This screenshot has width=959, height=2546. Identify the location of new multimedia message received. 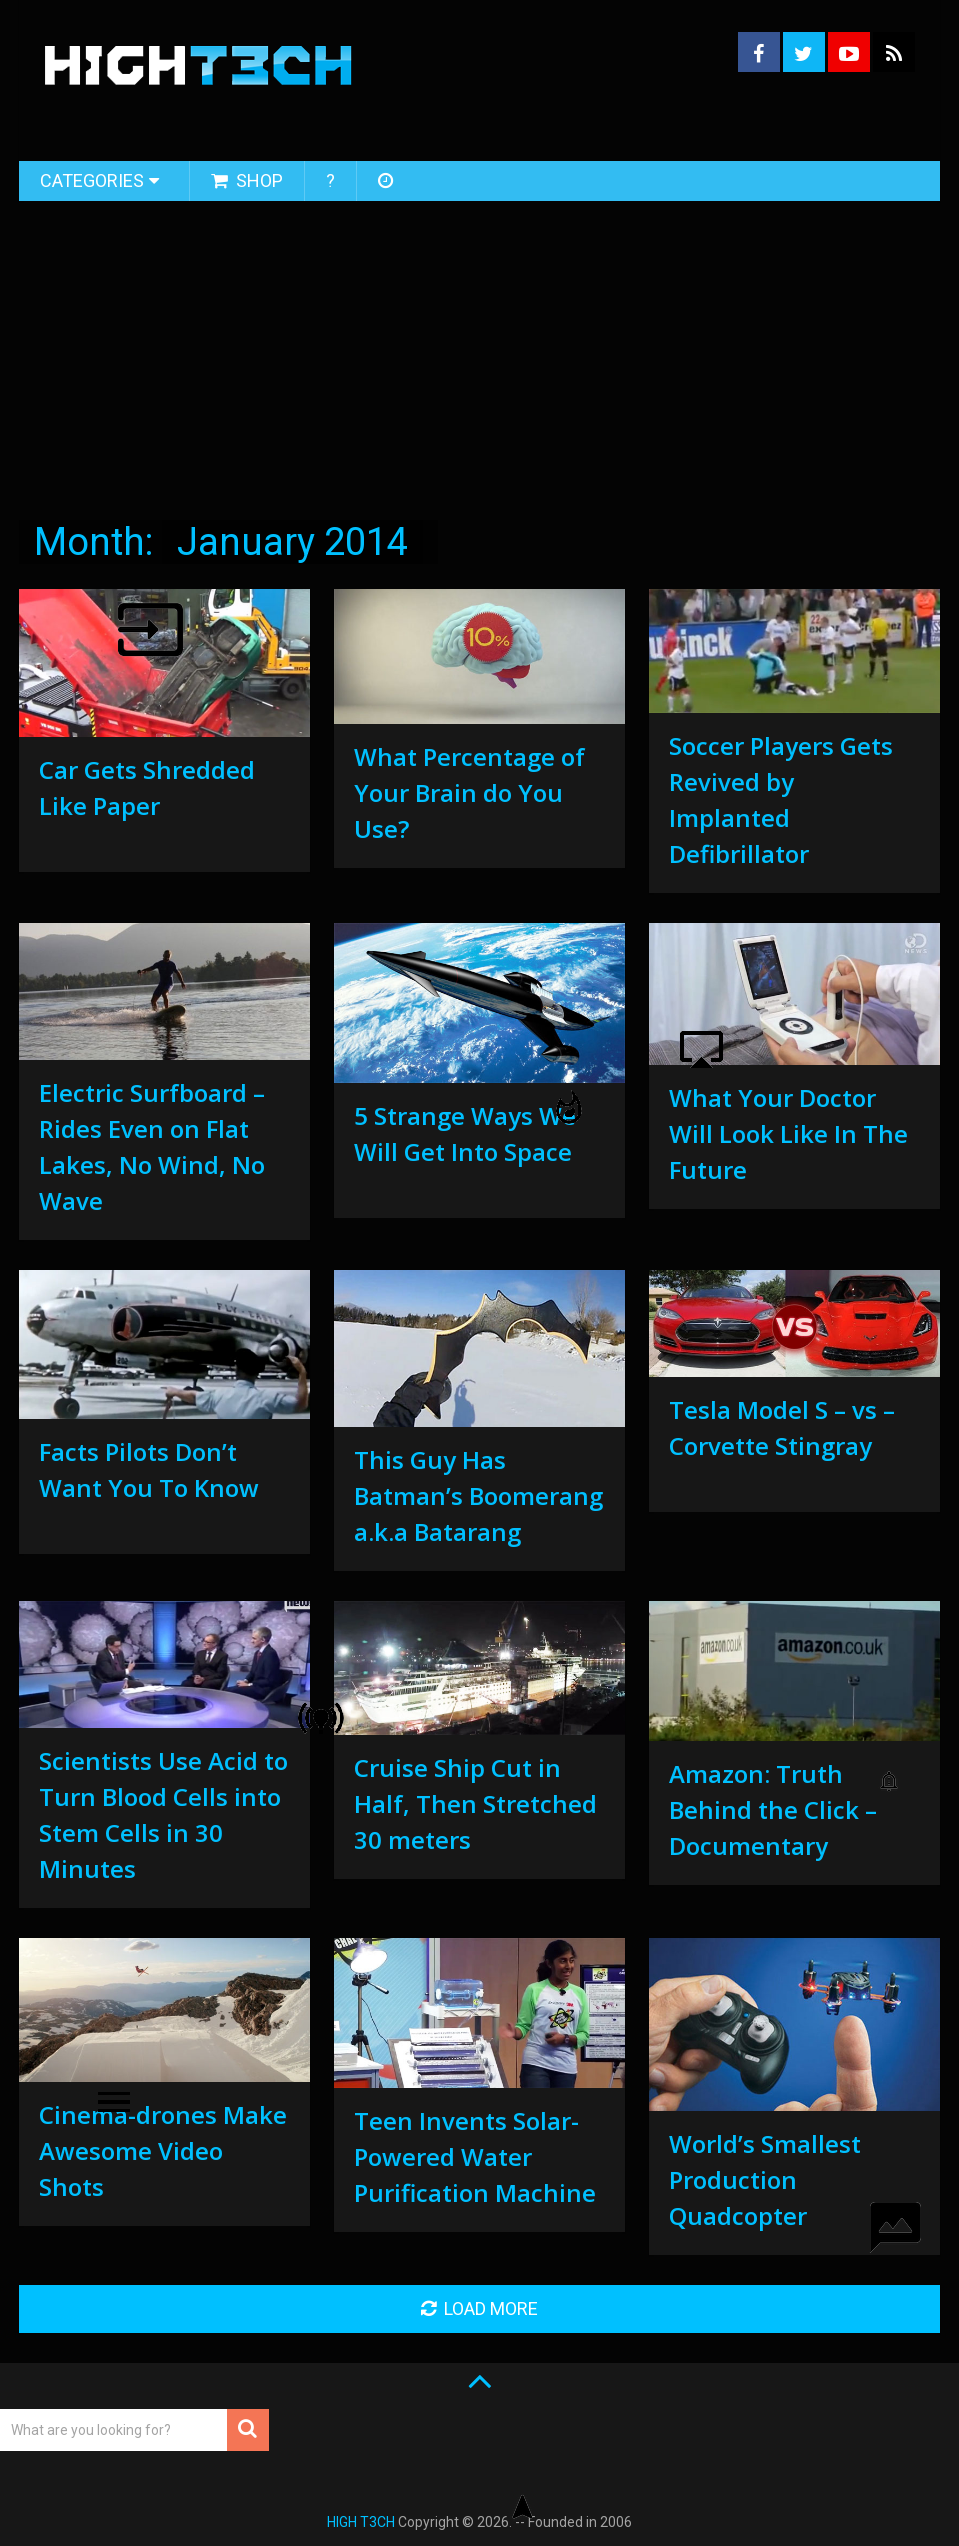
(895, 2227).